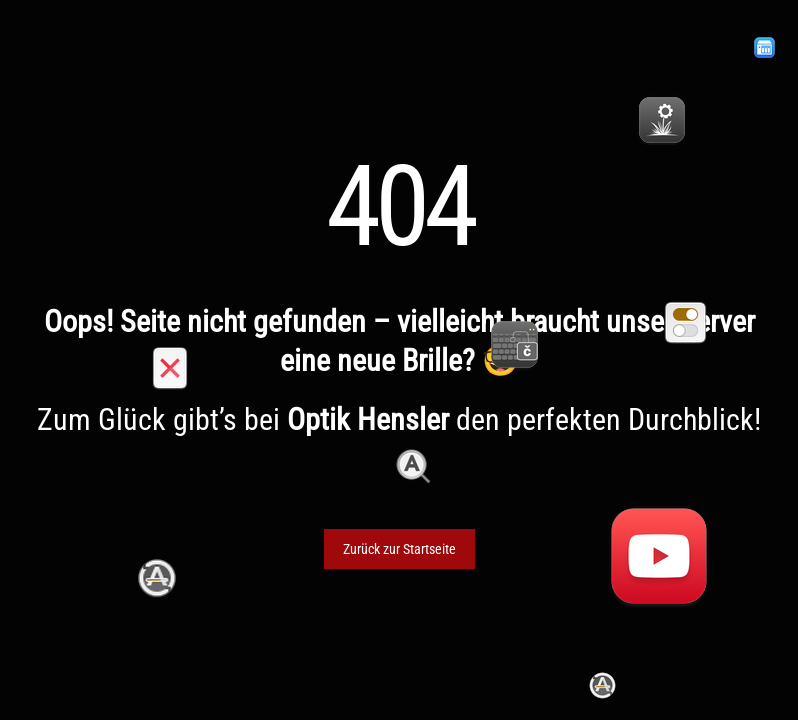  What do you see at coordinates (514, 344) in the screenshot?
I see `open tecla on-screen keyboard app` at bounding box center [514, 344].